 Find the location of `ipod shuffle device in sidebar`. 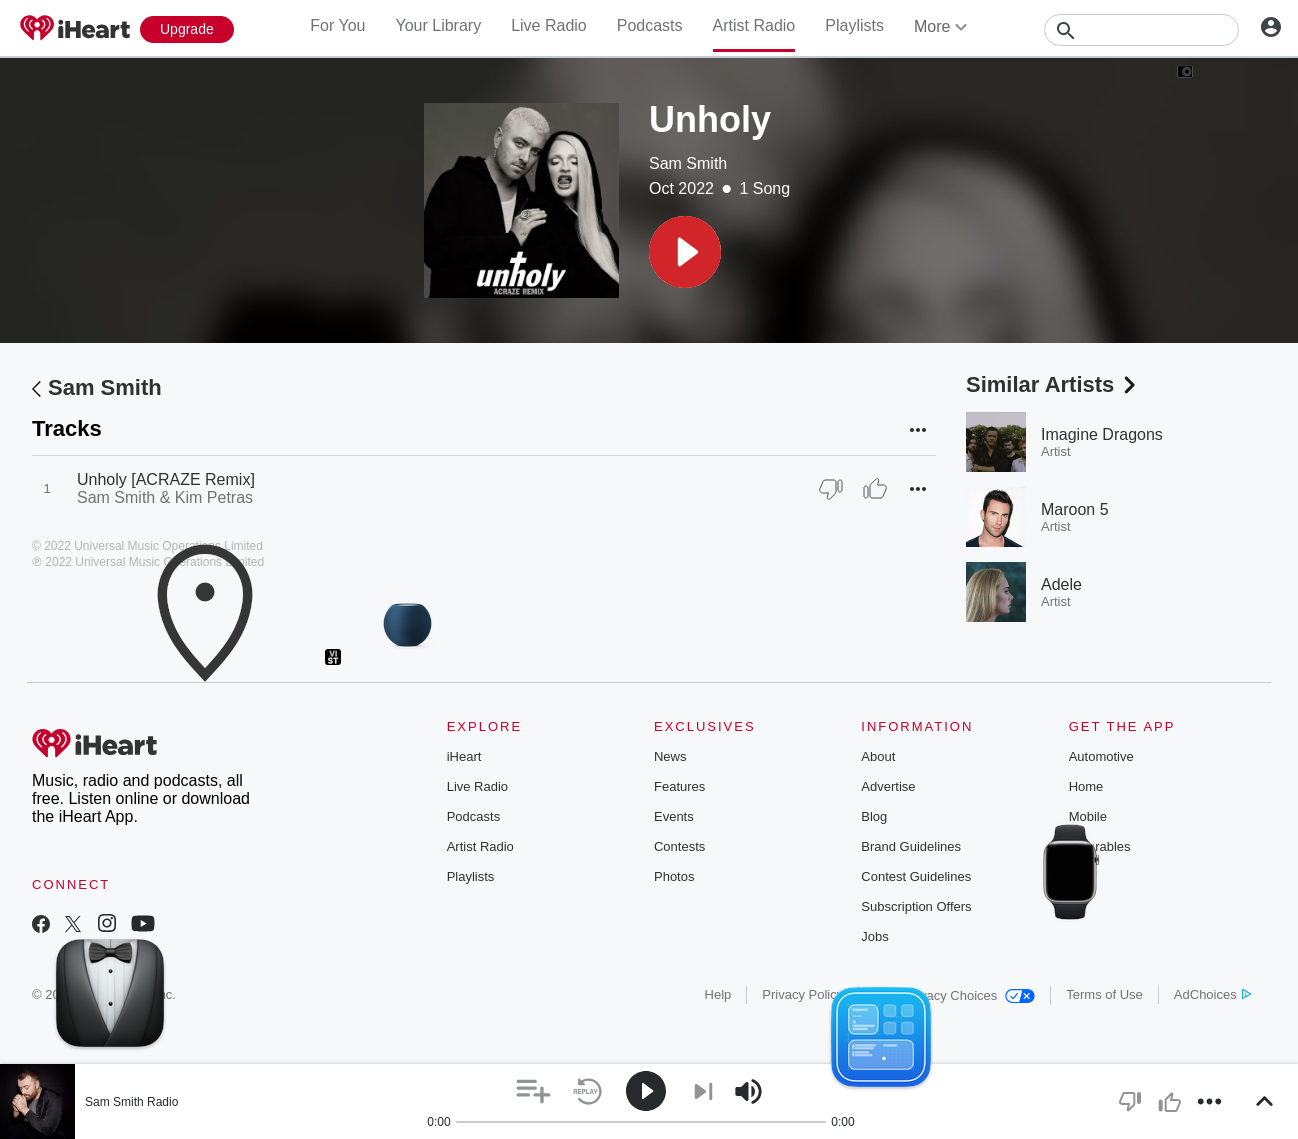

ipod shuffle device in sidebar is located at coordinates (1185, 71).